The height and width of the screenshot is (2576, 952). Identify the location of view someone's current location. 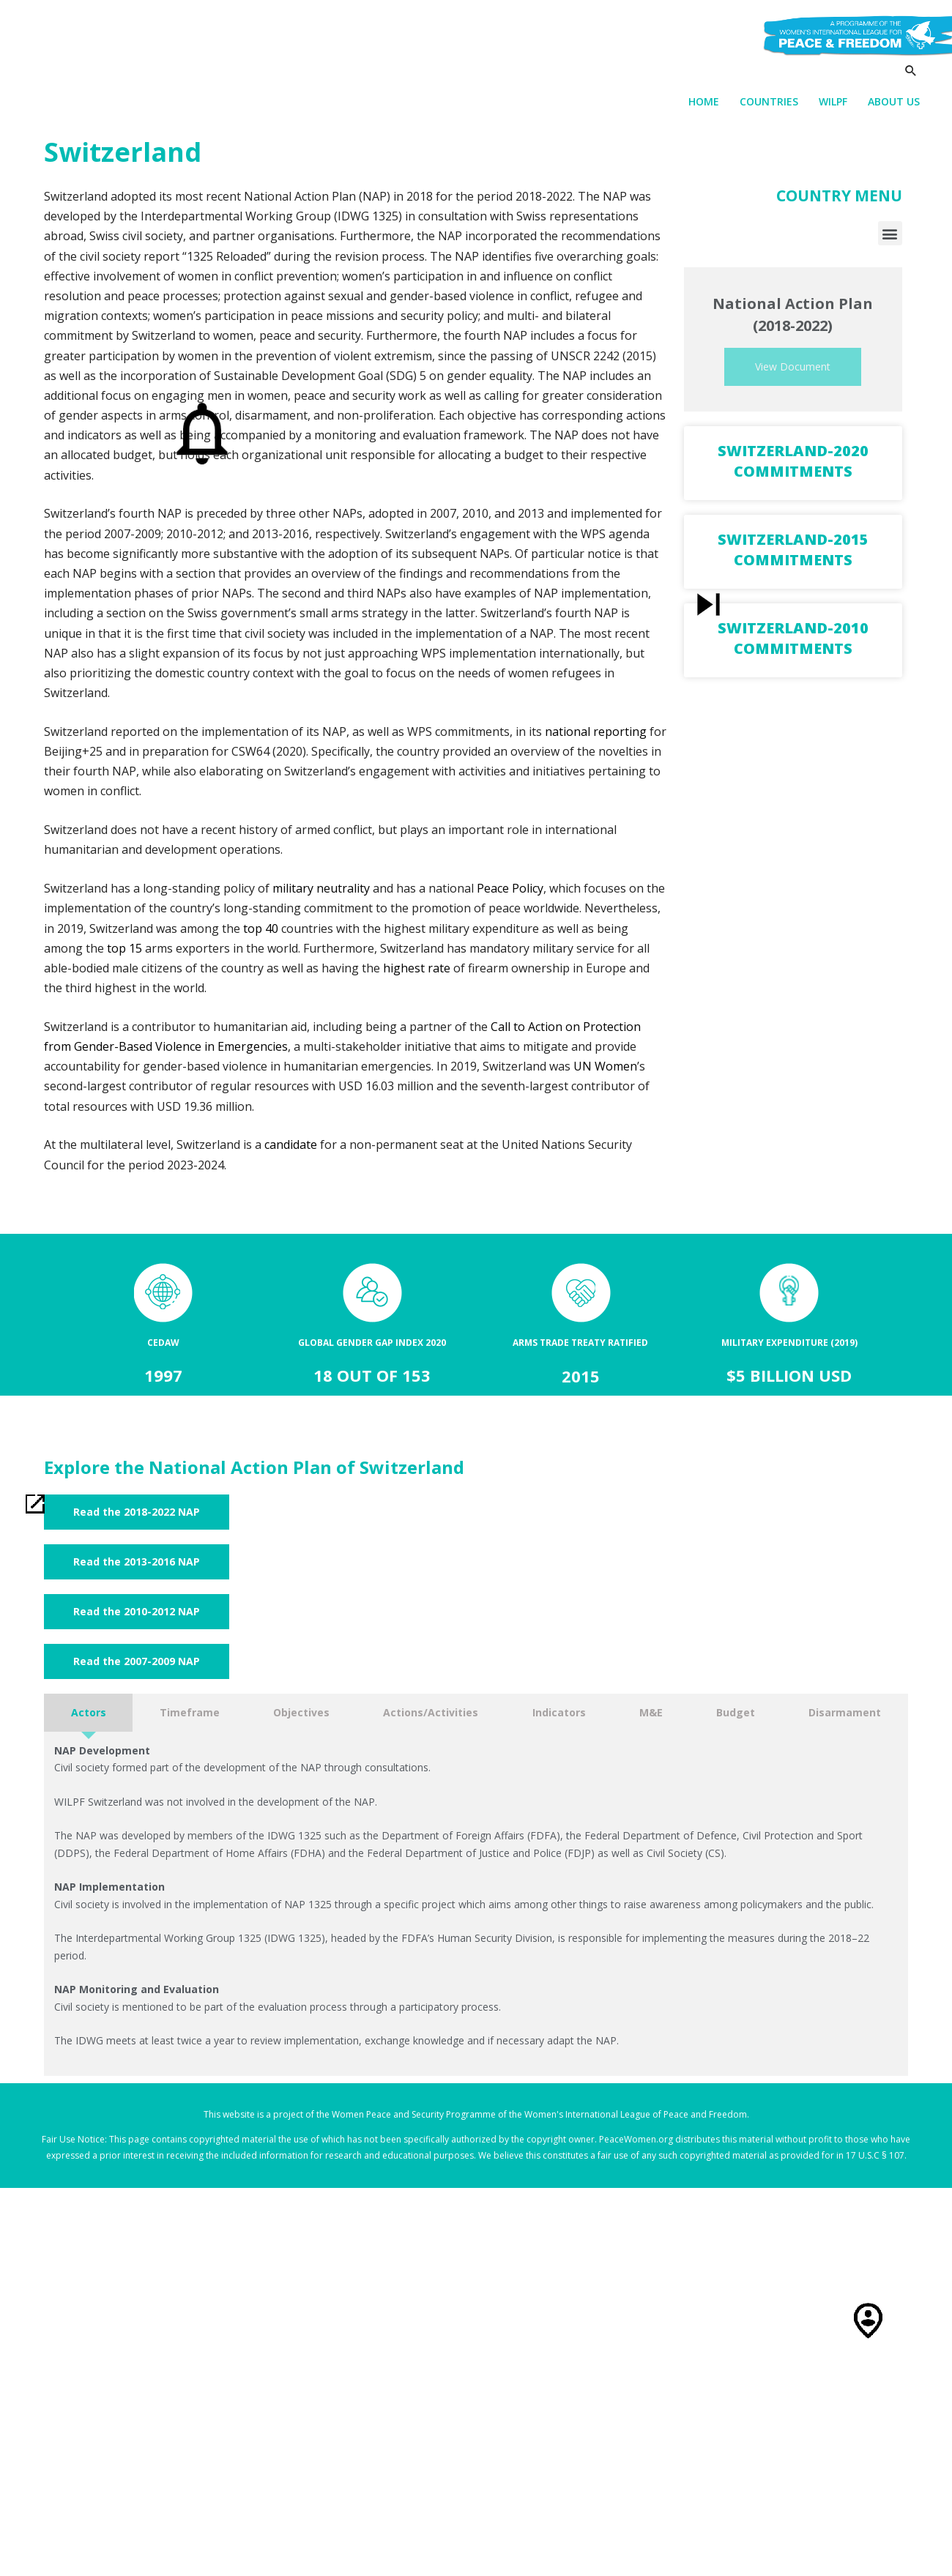
(868, 2320).